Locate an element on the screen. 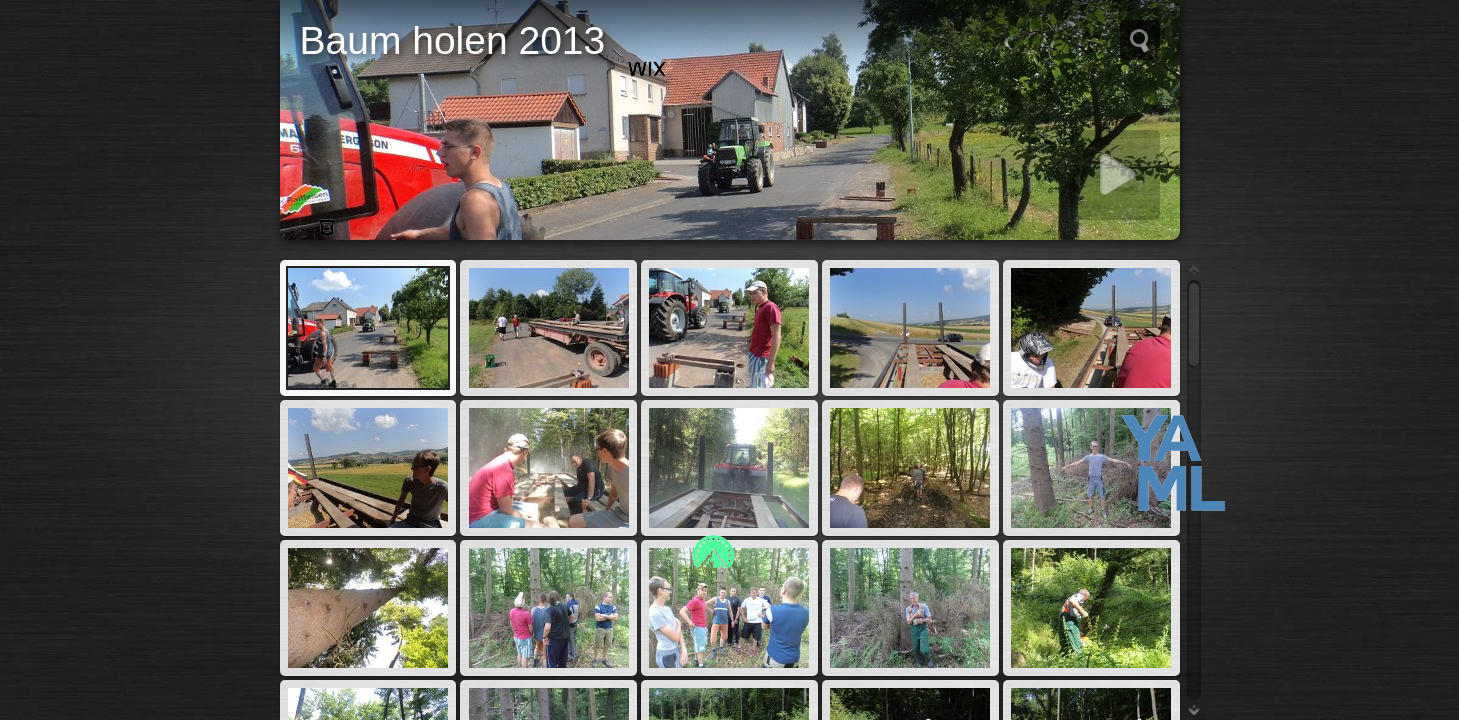 The height and width of the screenshot is (720, 1459). open the Paramount+ streaming app is located at coordinates (713, 551).